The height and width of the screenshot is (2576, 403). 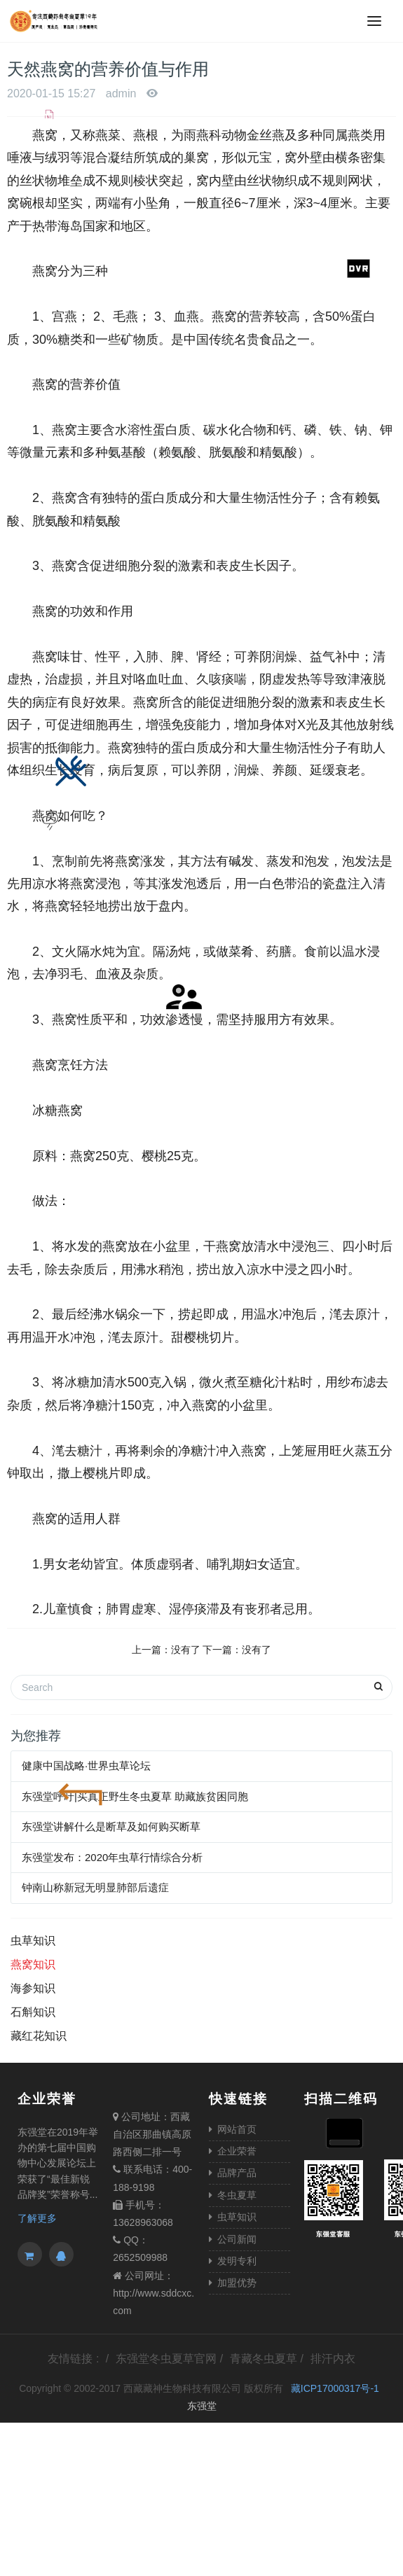 What do you see at coordinates (50, 821) in the screenshot?
I see `current weather conditions: rain` at bounding box center [50, 821].